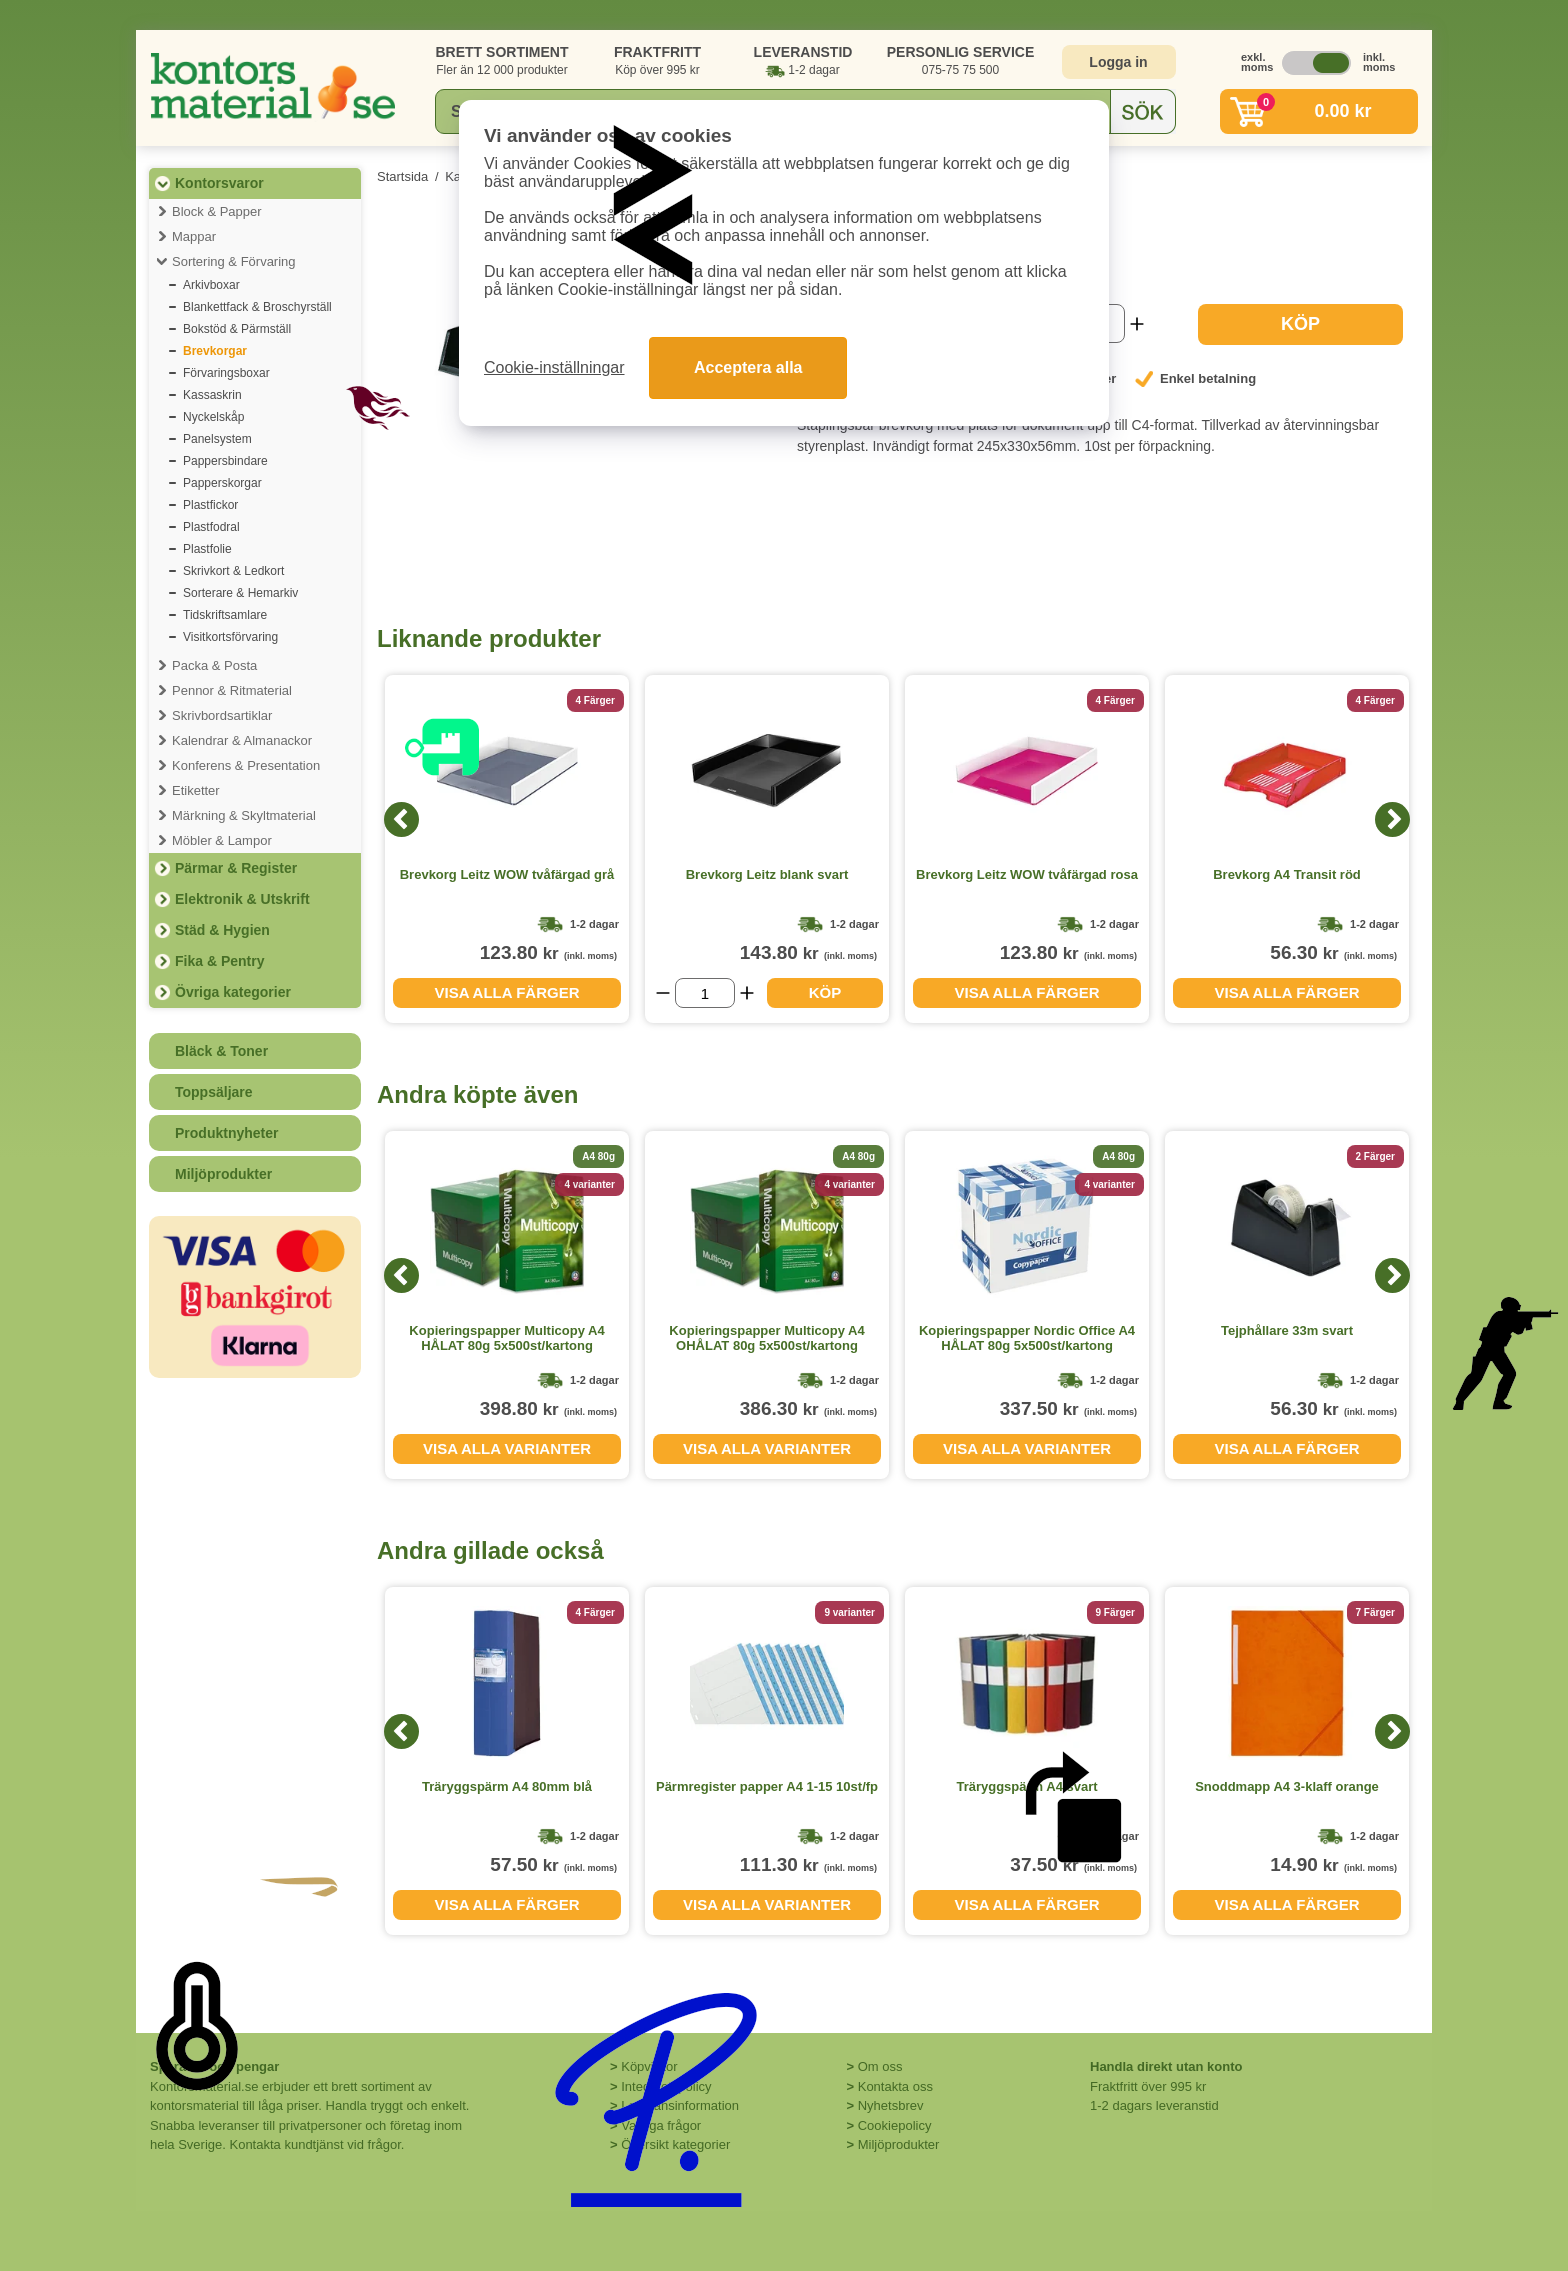 This screenshot has width=1568, height=2271. What do you see at coordinates (656, 2100) in the screenshot?
I see `open personio HR management app` at bounding box center [656, 2100].